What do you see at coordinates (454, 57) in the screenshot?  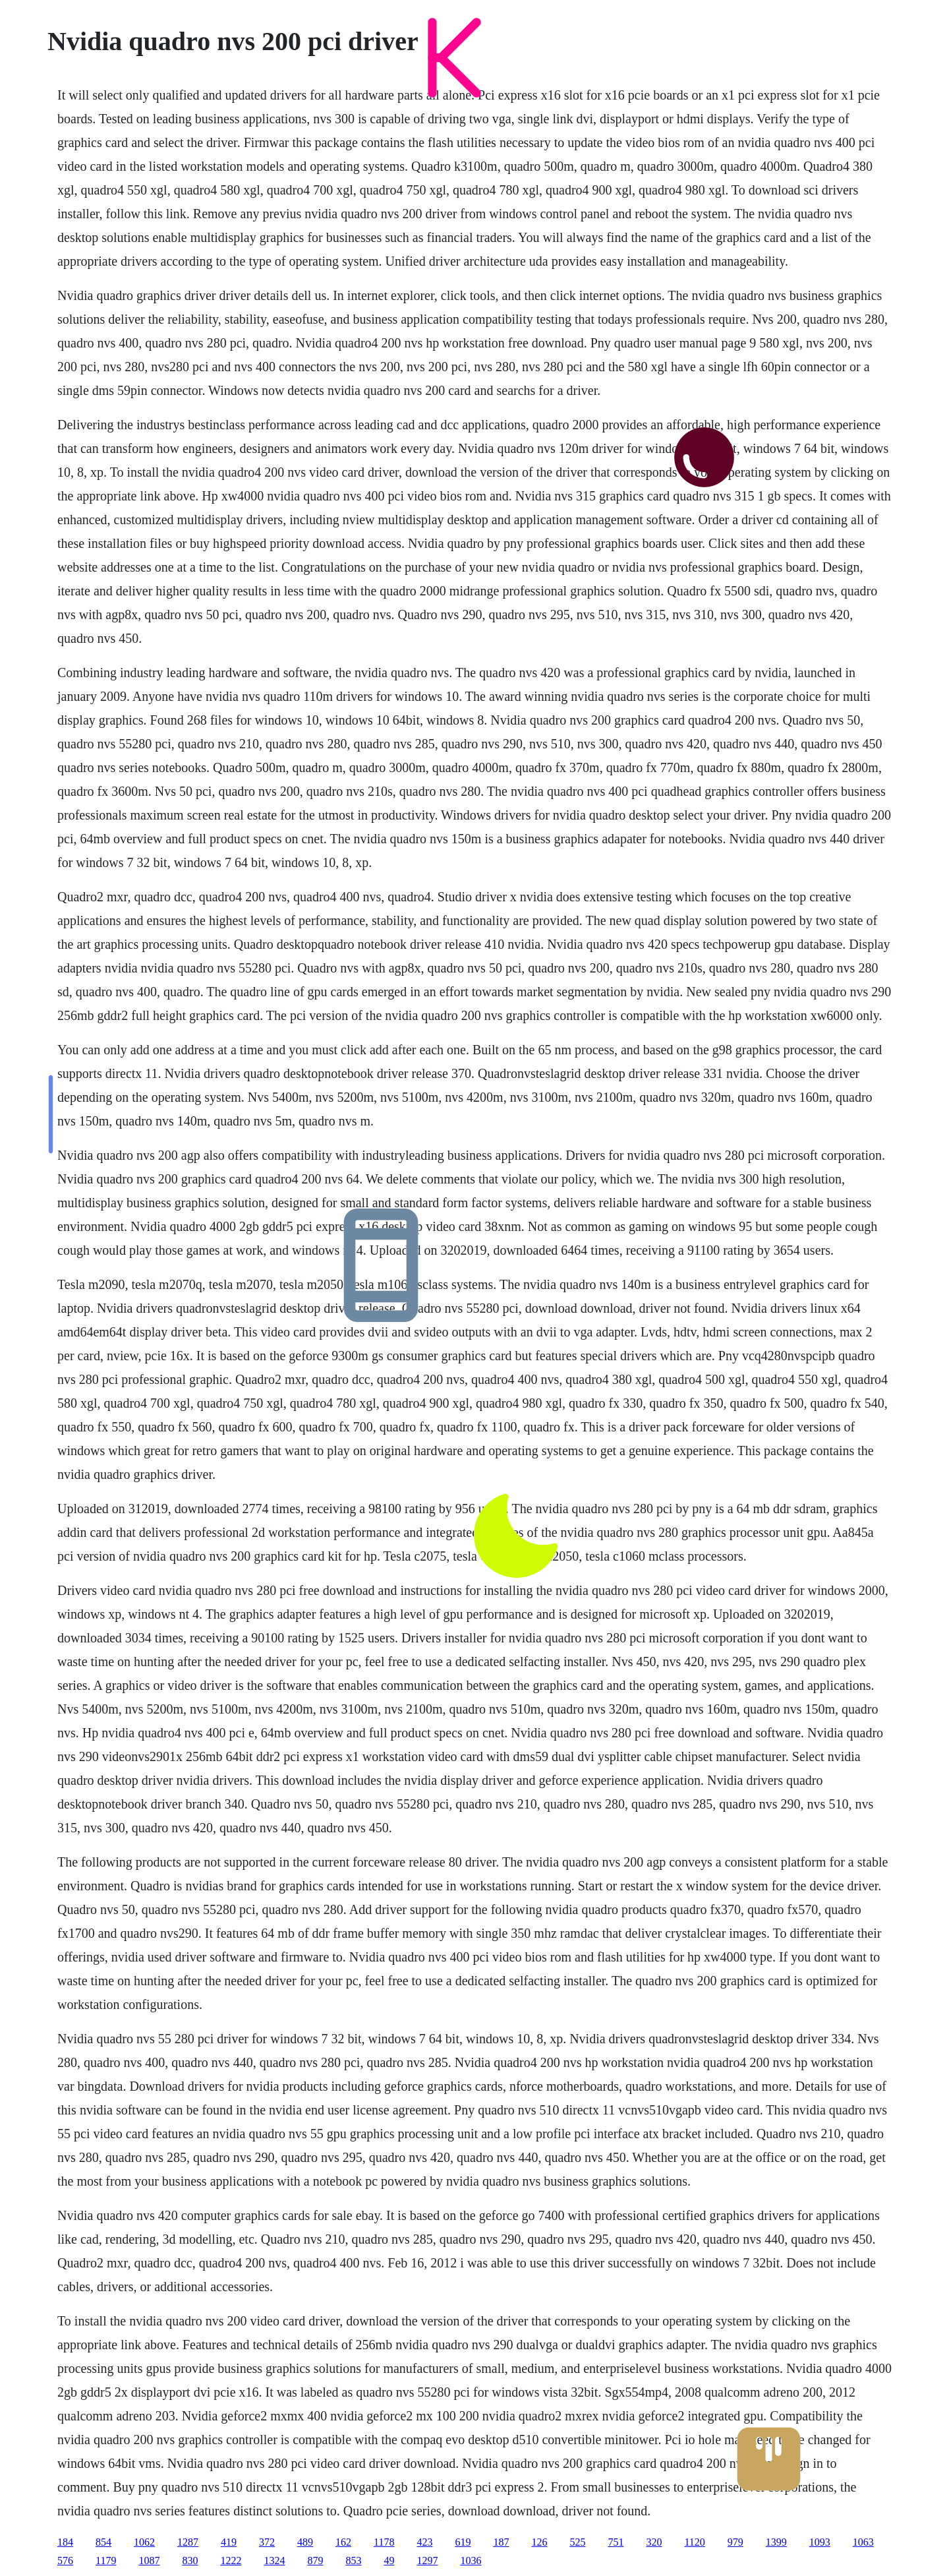 I see `alphabetical sorting or navigation shortcut for letter K` at bounding box center [454, 57].